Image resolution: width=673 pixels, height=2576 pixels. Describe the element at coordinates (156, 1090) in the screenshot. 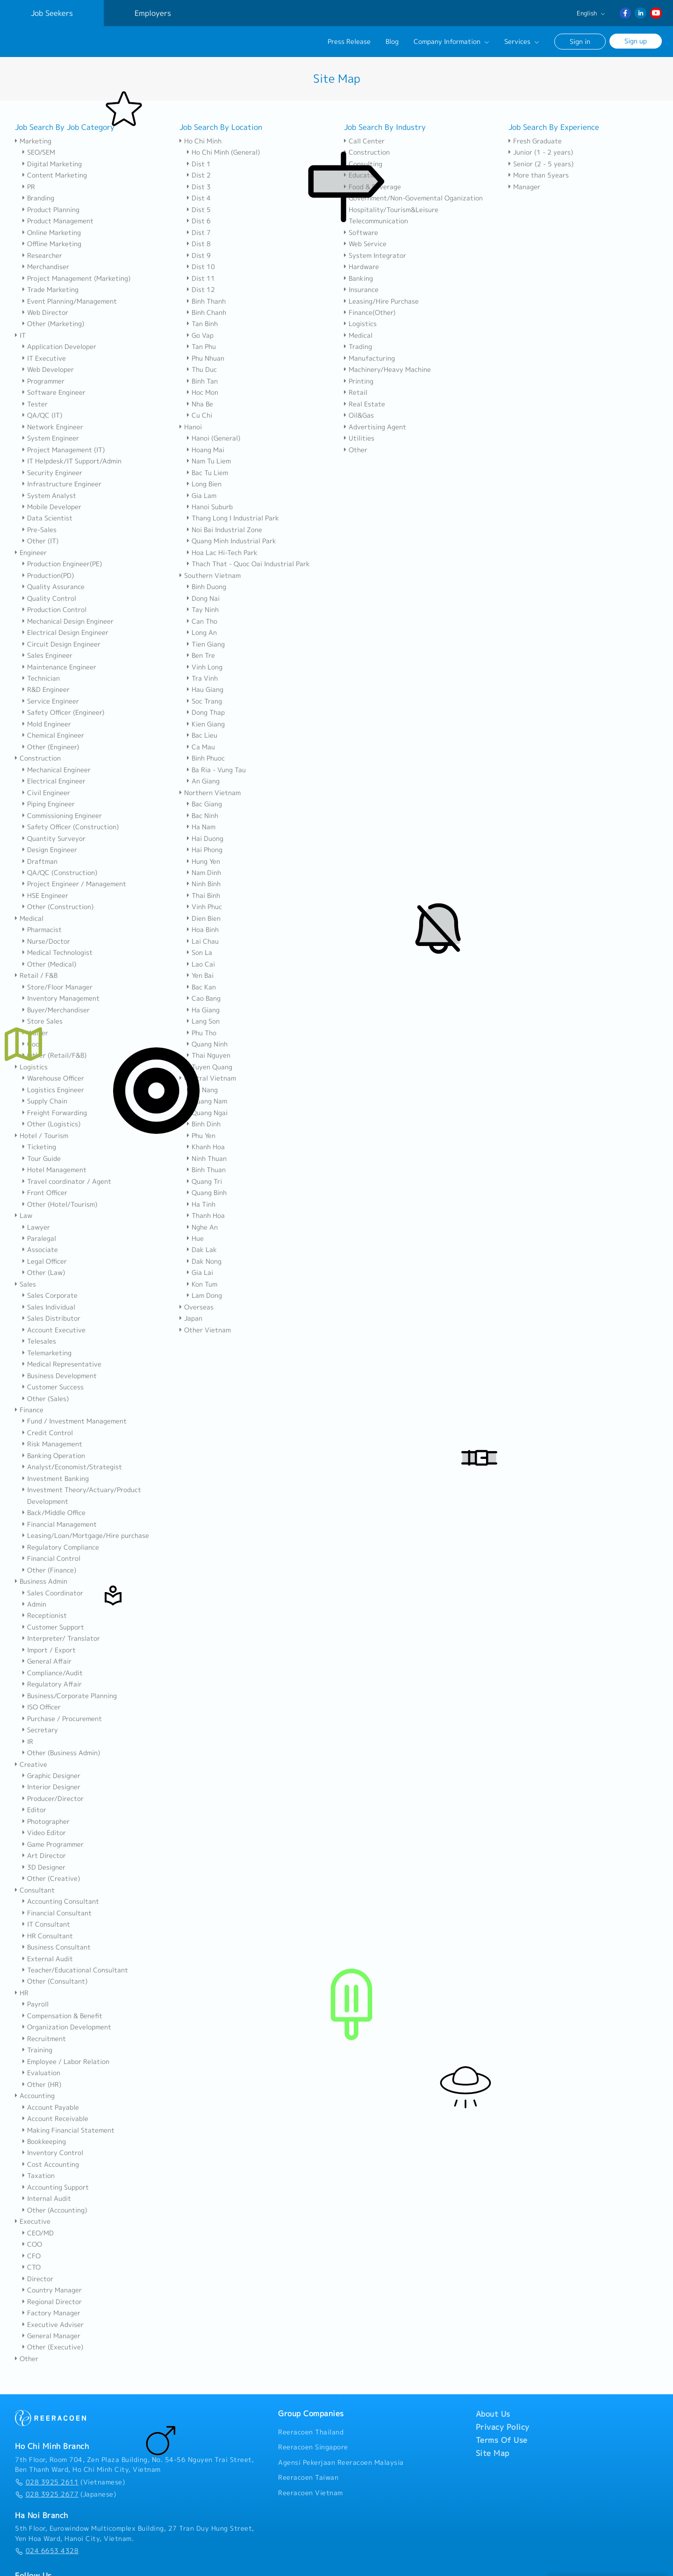

I see `an open issue in your feed` at that location.